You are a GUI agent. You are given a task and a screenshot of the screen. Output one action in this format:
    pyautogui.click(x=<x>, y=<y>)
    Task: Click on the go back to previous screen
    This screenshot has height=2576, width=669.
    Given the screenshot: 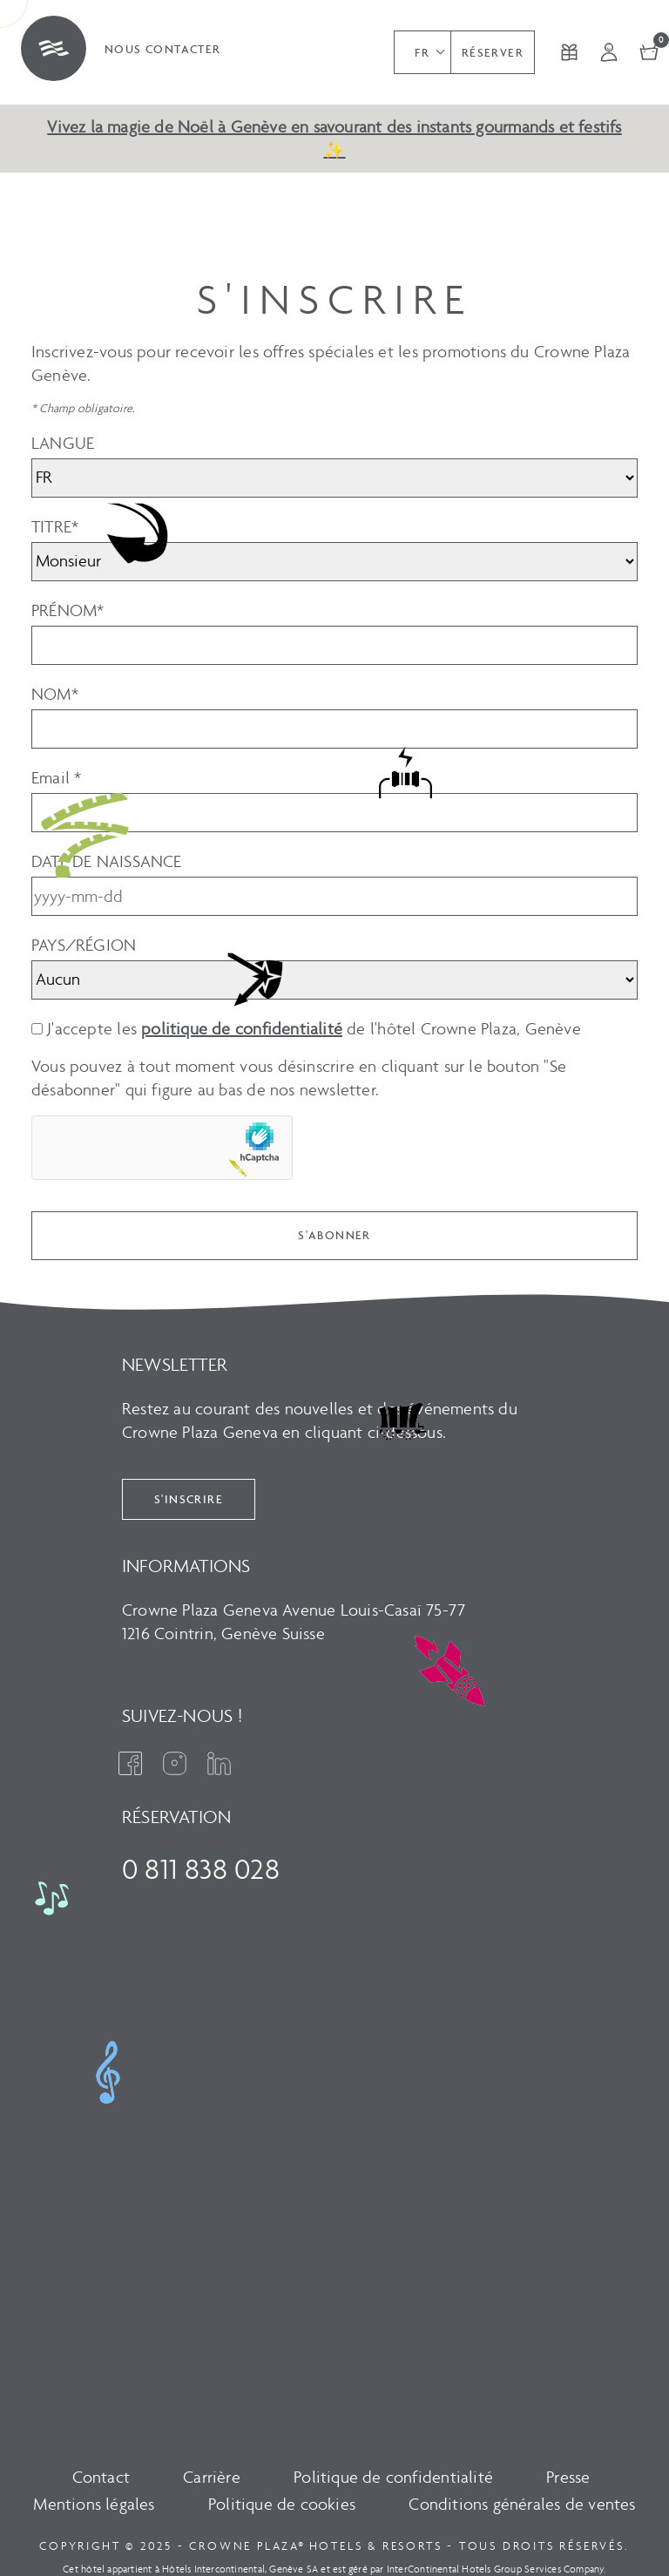 What is the action you would take?
    pyautogui.click(x=137, y=533)
    